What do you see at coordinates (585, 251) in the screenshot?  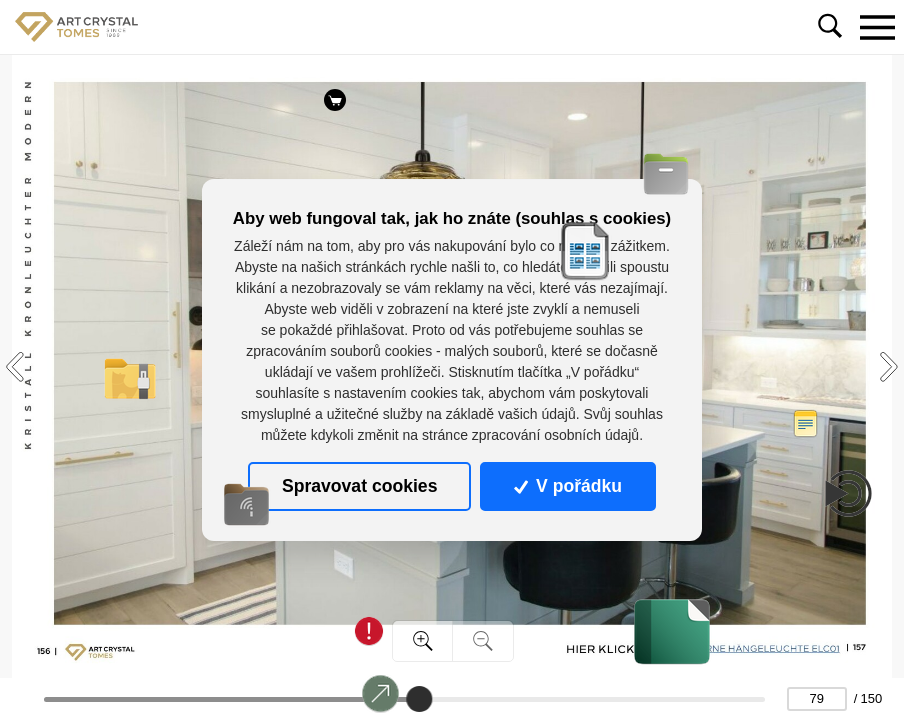 I see `libreoffice master document file type` at bounding box center [585, 251].